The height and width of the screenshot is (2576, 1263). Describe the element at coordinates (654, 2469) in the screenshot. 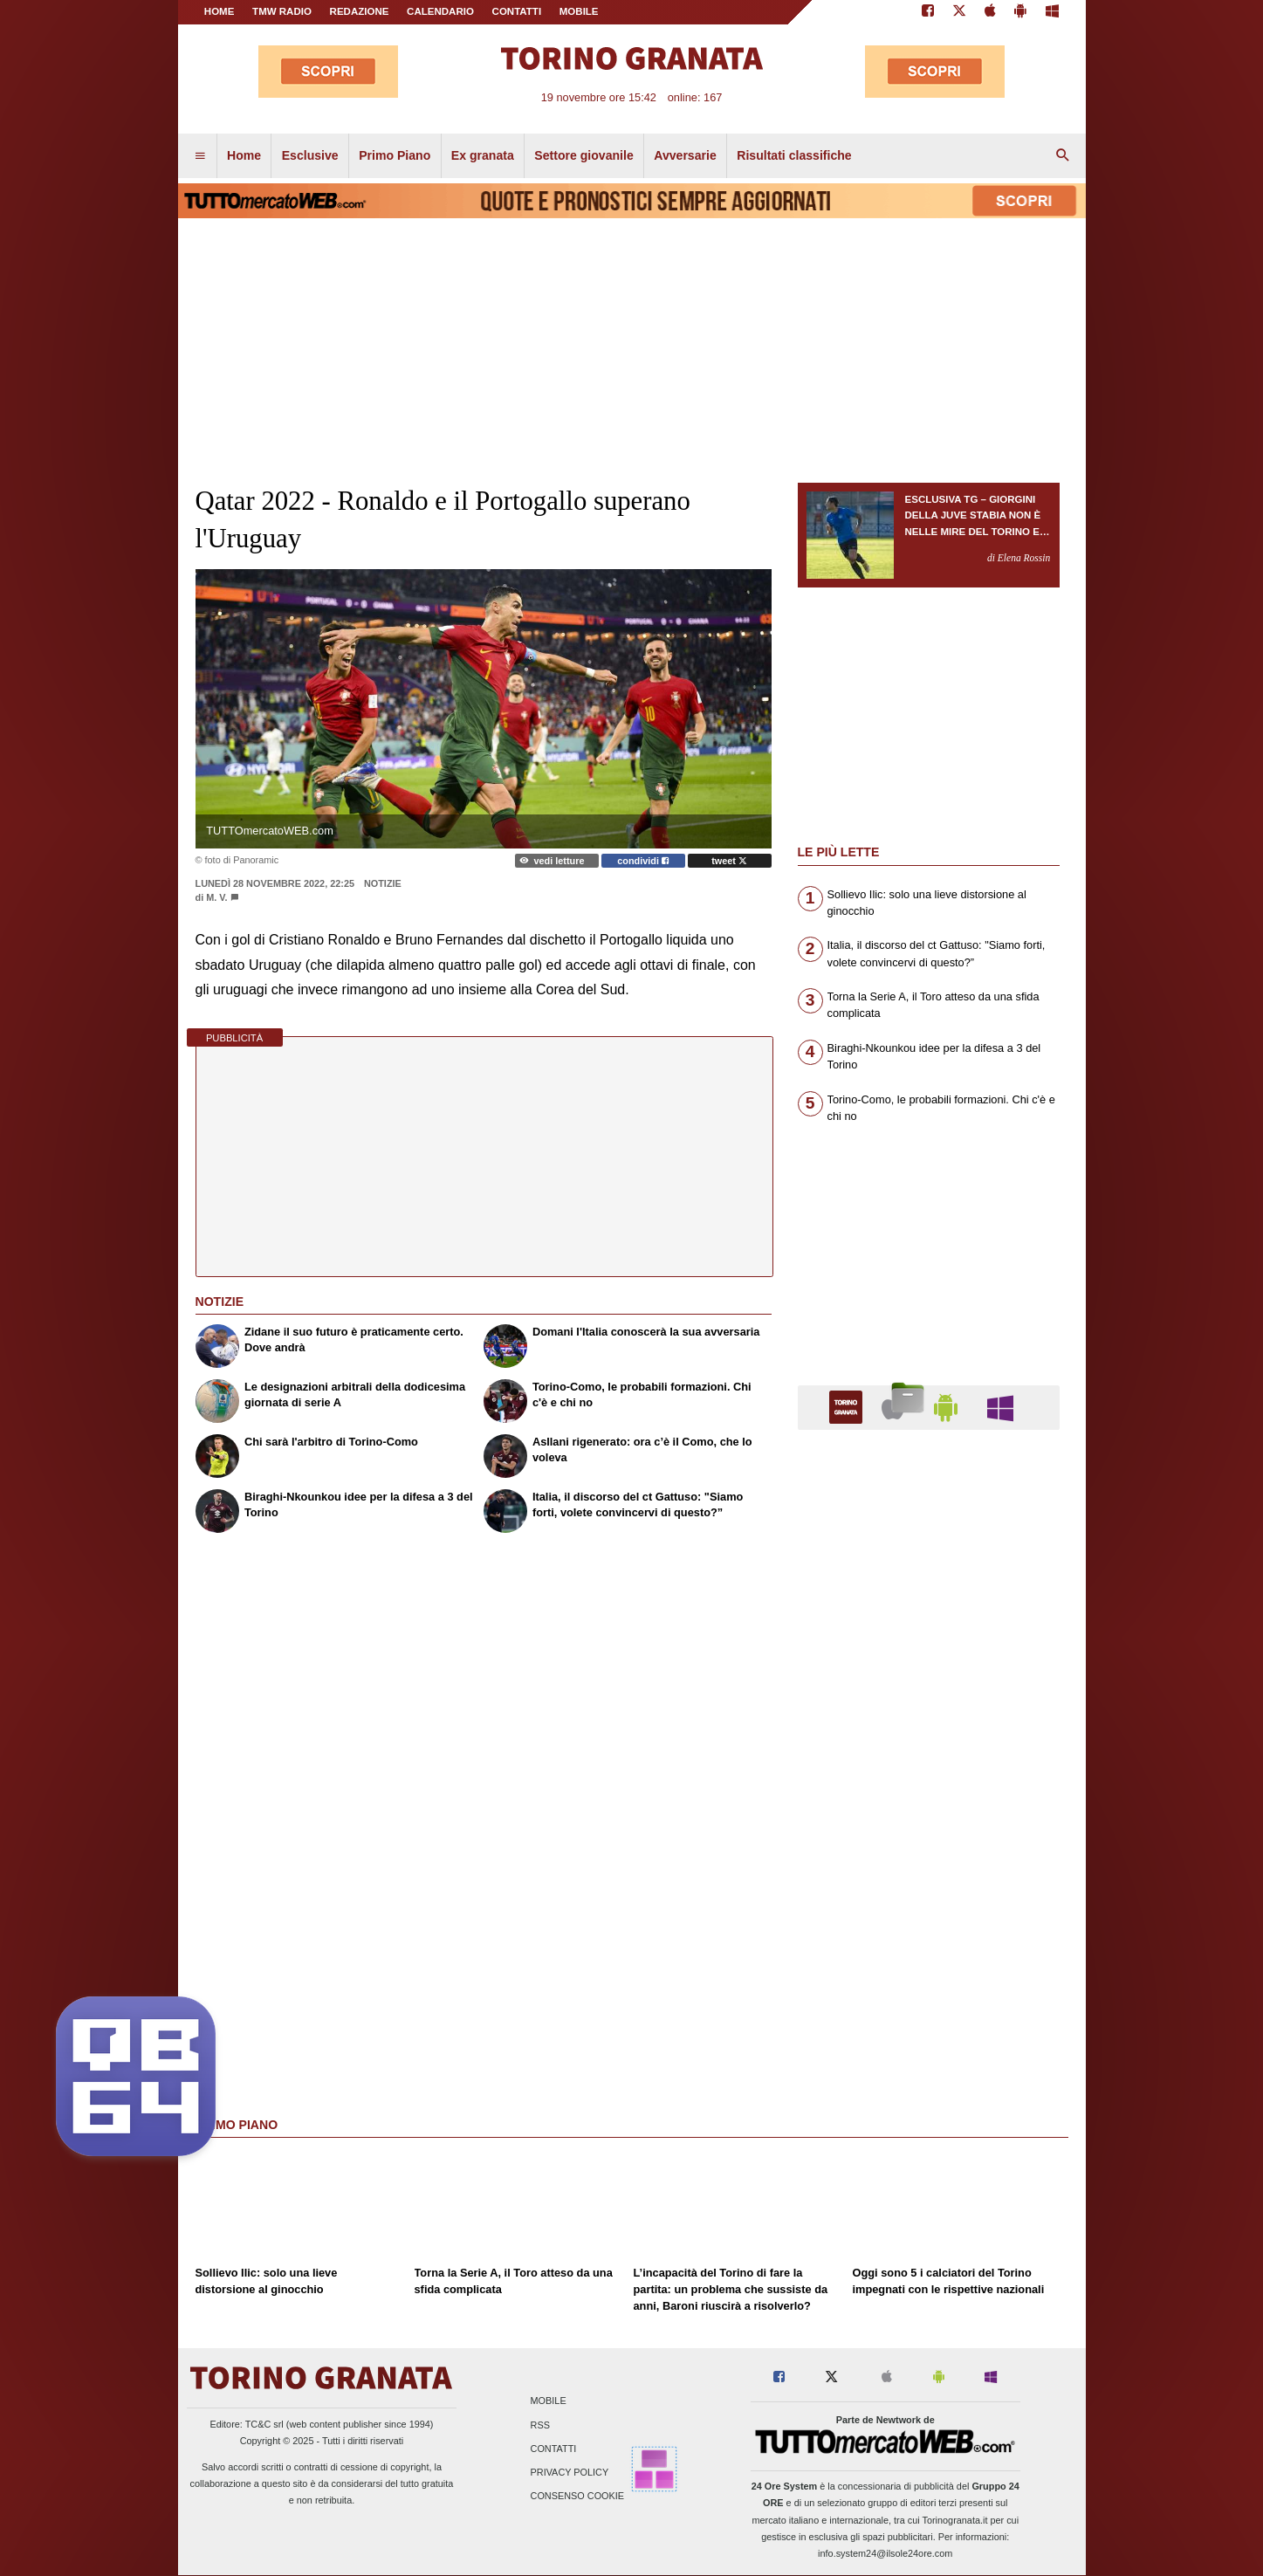

I see `select all items in the current view` at that location.